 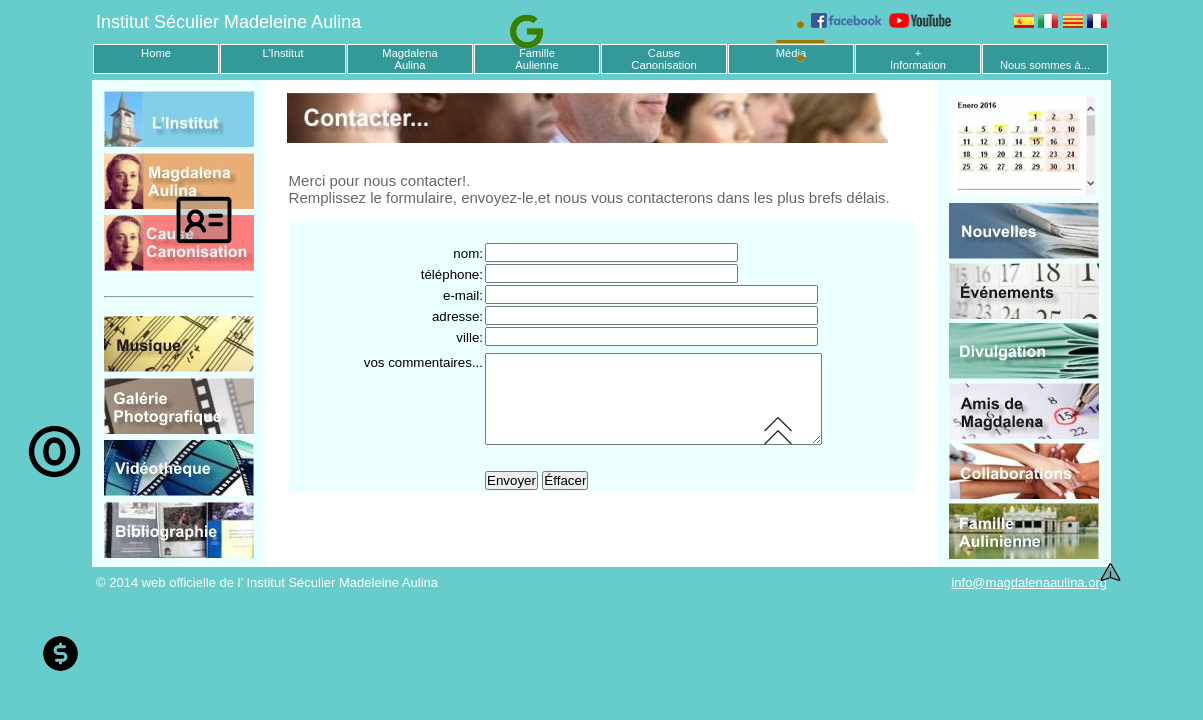 What do you see at coordinates (54, 451) in the screenshot?
I see `indicates zero items or notifications` at bounding box center [54, 451].